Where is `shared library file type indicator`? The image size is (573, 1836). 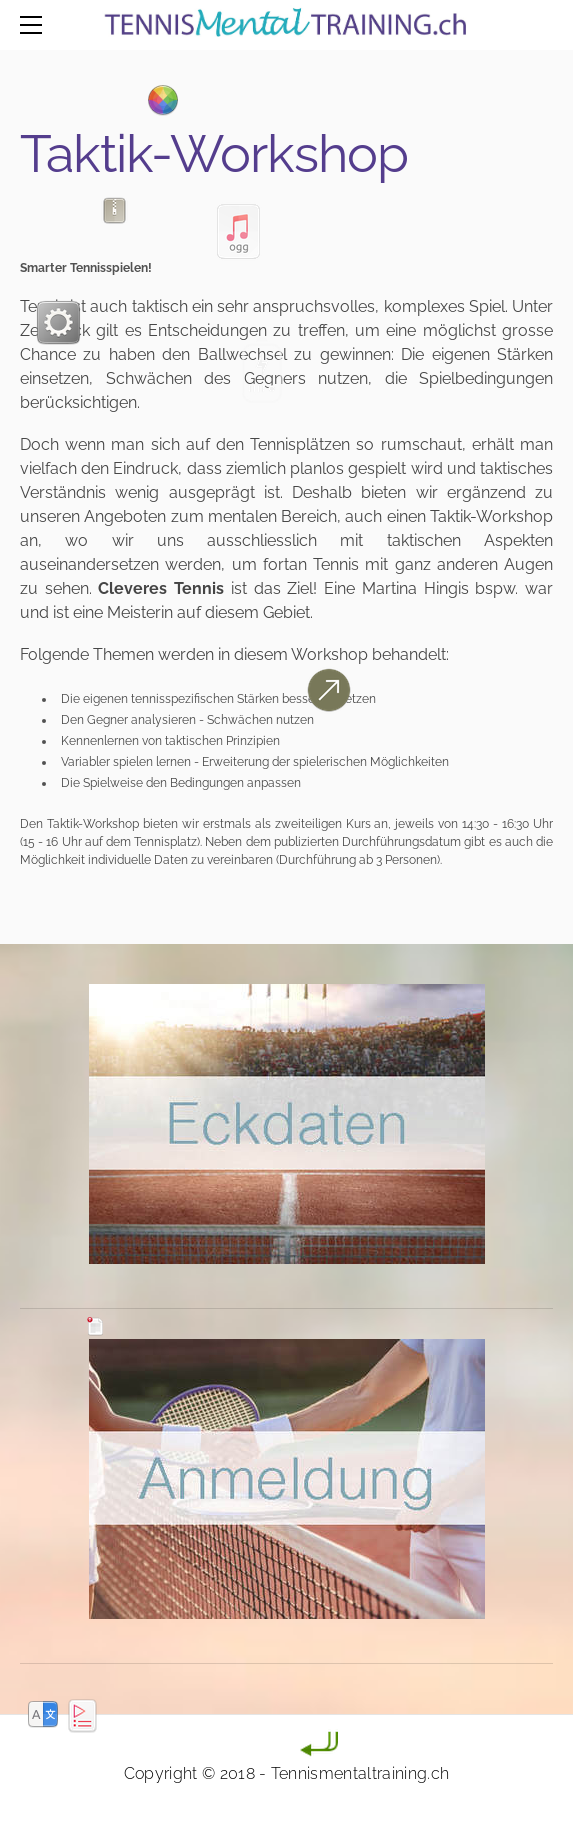 shared library file type indicator is located at coordinates (58, 322).